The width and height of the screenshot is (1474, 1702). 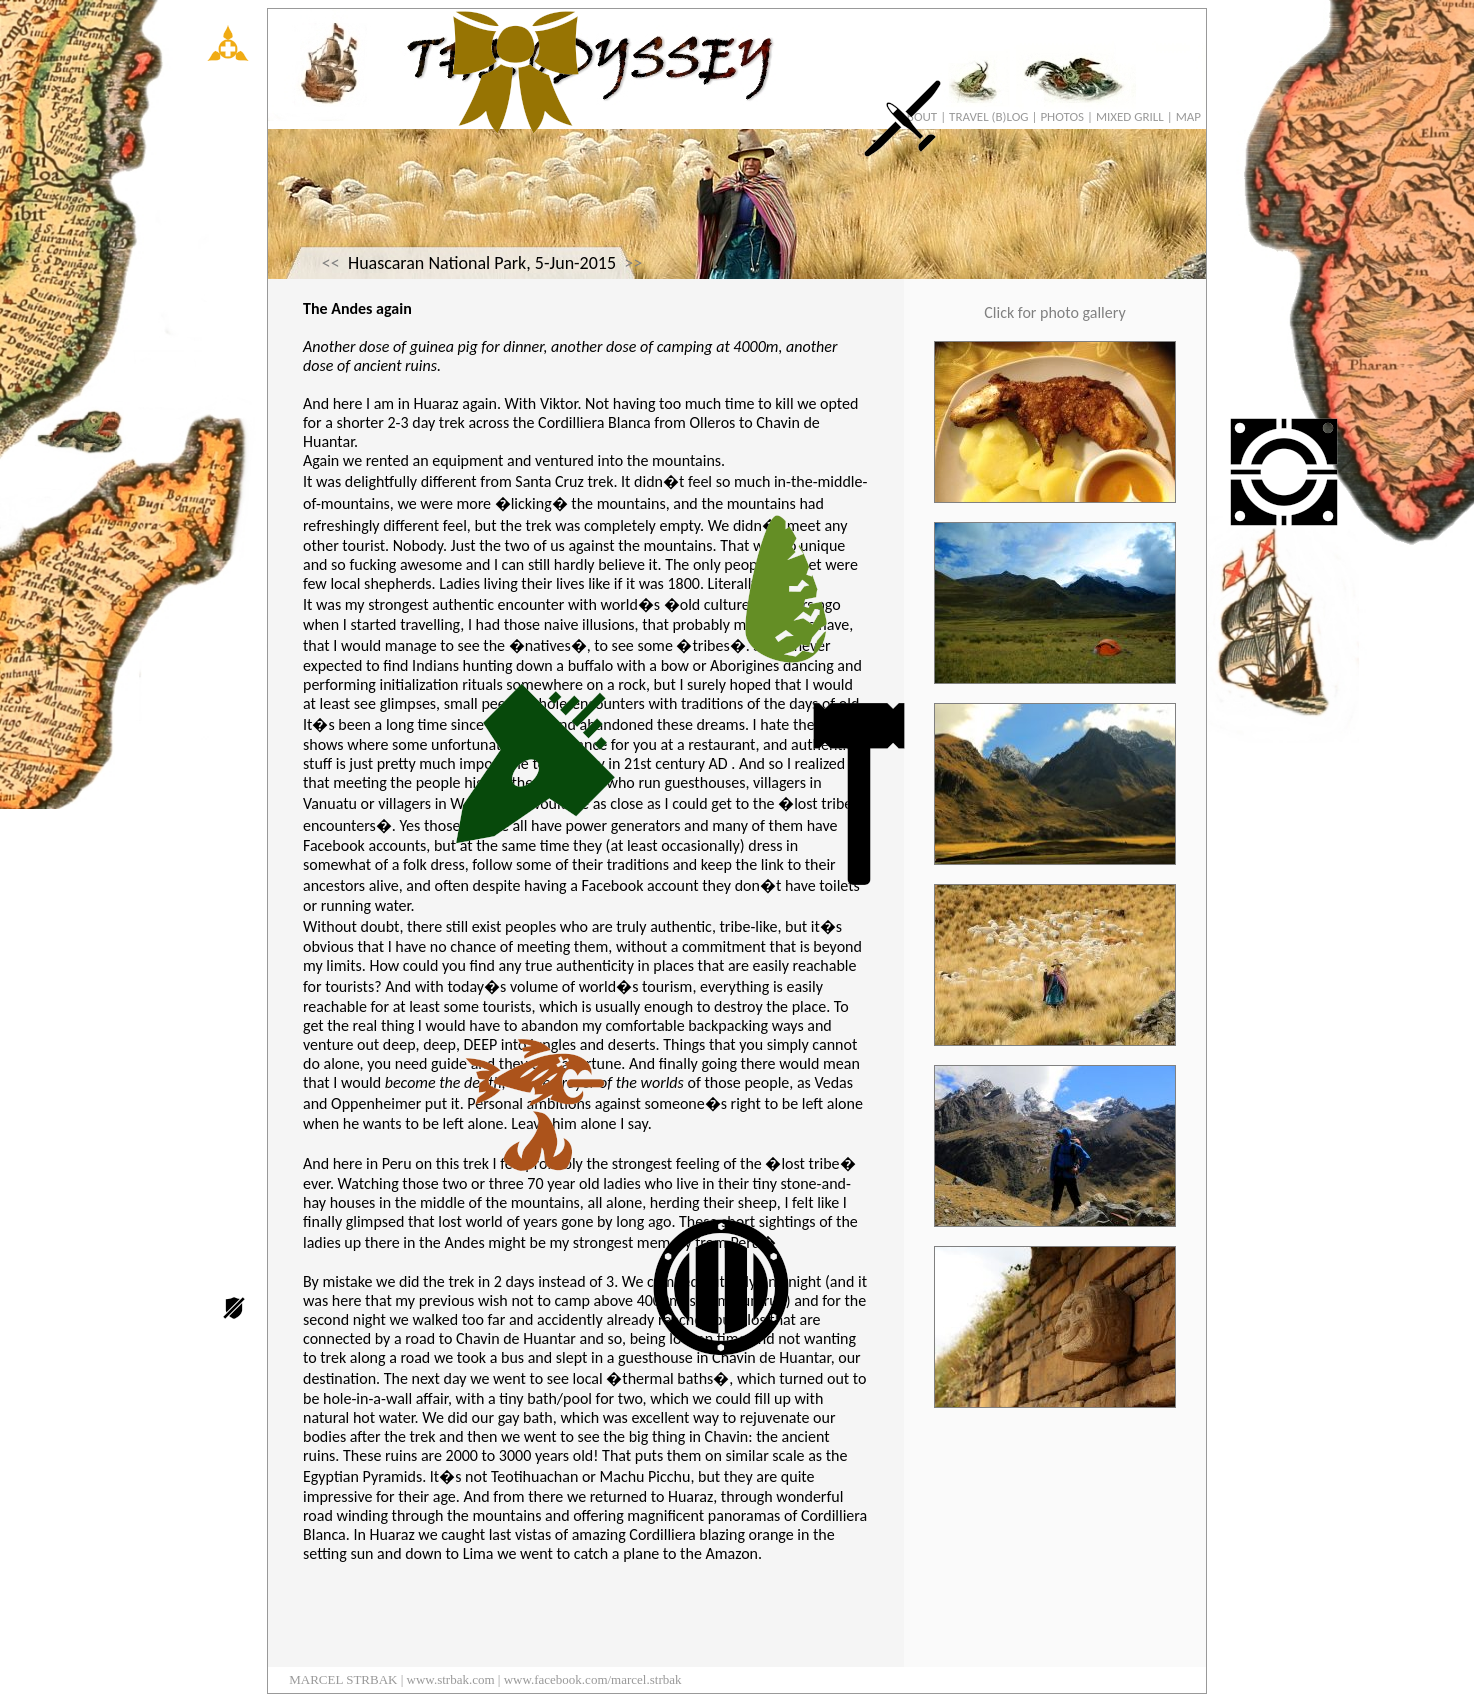 I want to click on cooked fish item in game inventory, so click(x=535, y=1105).